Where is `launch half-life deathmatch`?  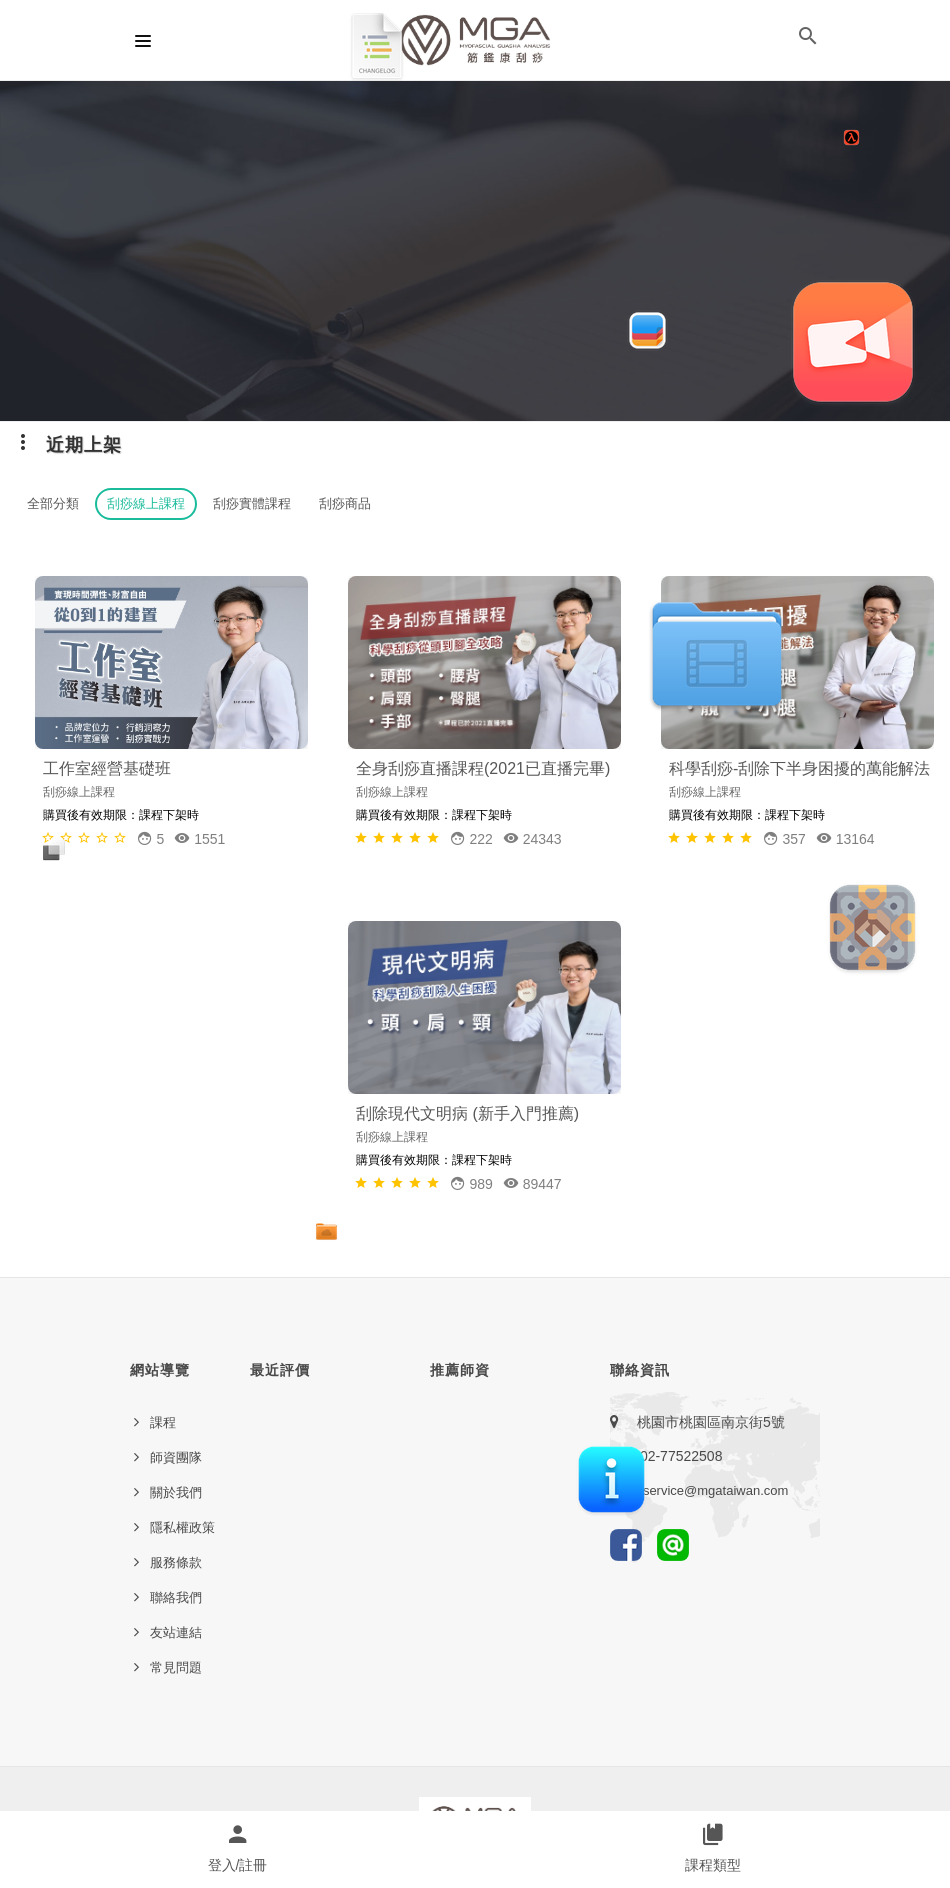
launch half-life deathmatch is located at coordinates (851, 137).